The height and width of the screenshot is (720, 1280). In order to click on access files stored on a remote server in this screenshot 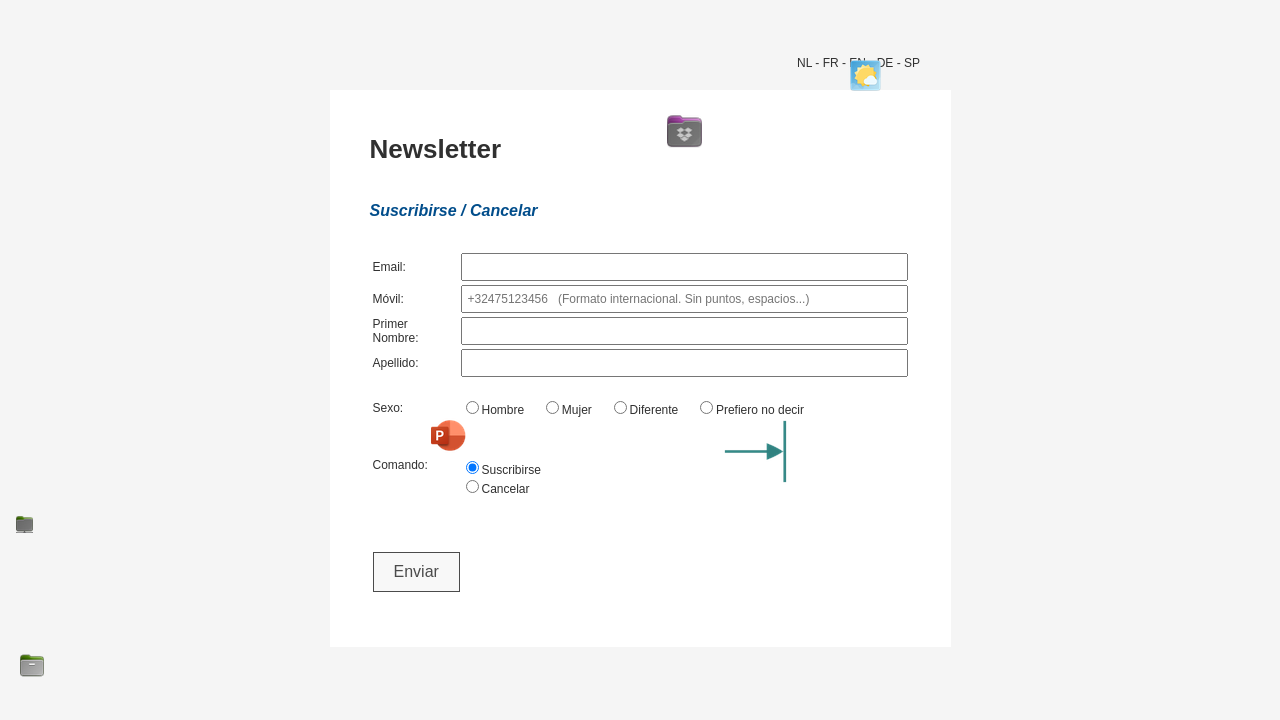, I will do `click(24, 524)`.